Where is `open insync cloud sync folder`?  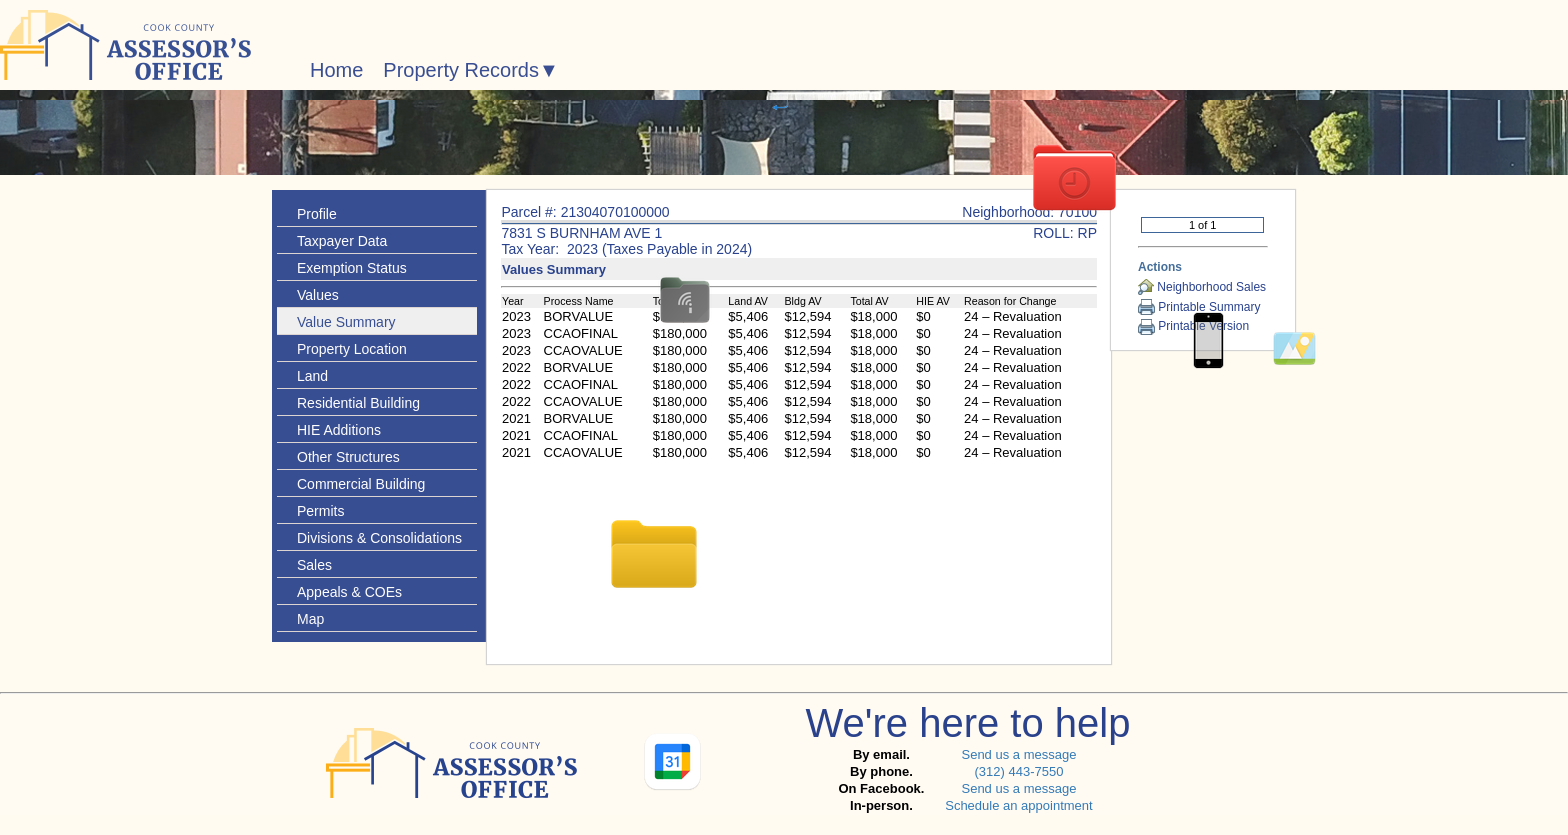
open insync cloud sync folder is located at coordinates (685, 300).